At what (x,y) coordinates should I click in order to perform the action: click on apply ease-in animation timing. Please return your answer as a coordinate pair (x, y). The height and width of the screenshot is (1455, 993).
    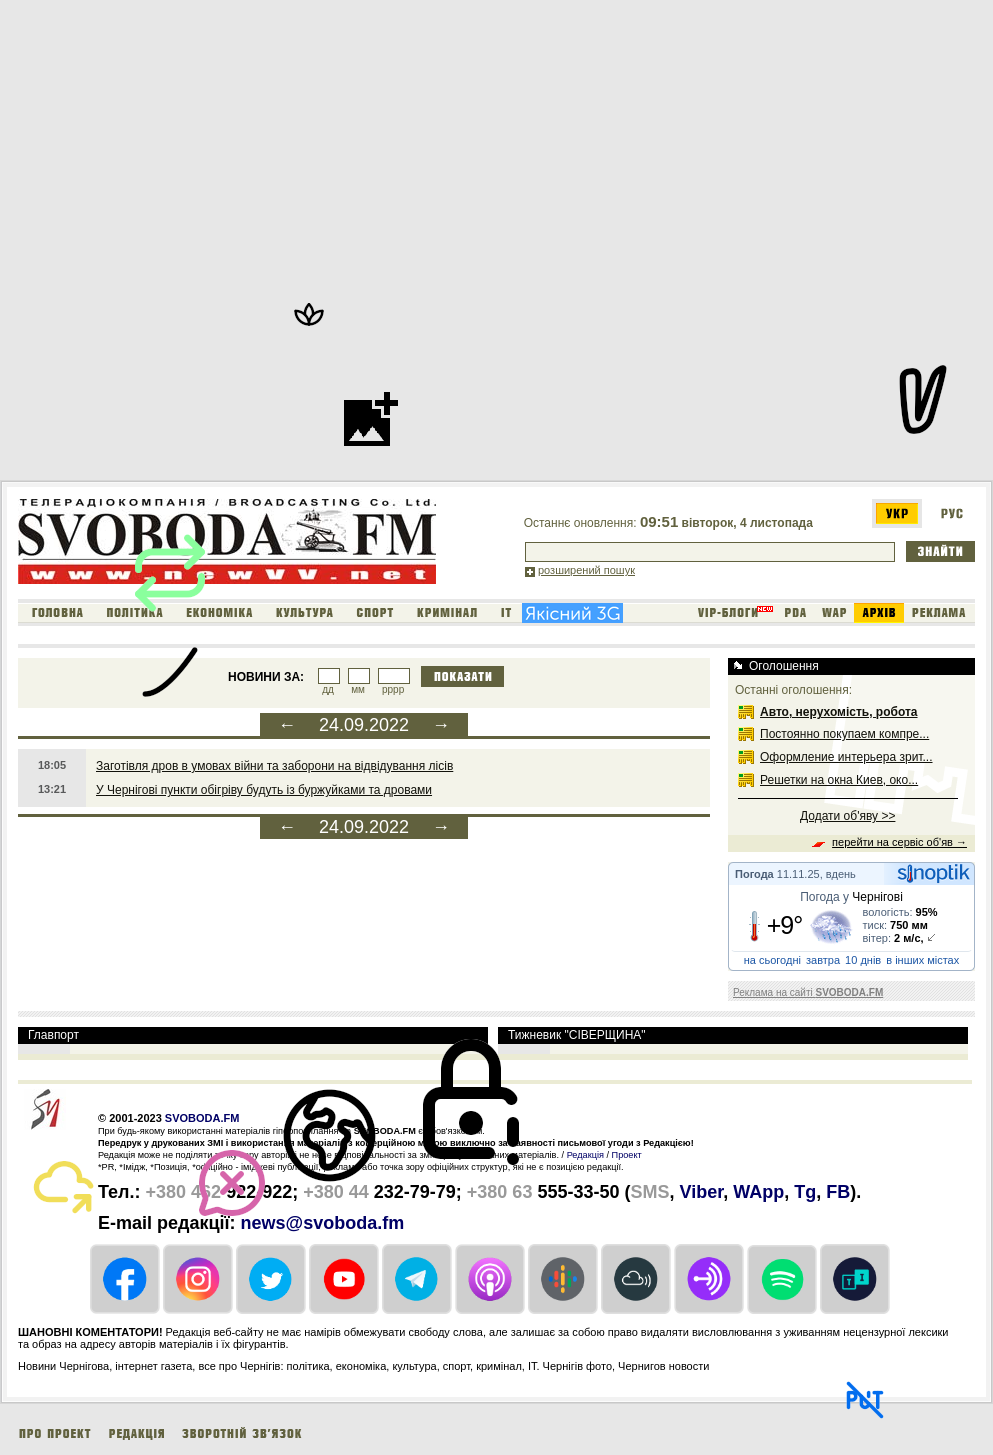
    Looking at the image, I should click on (170, 672).